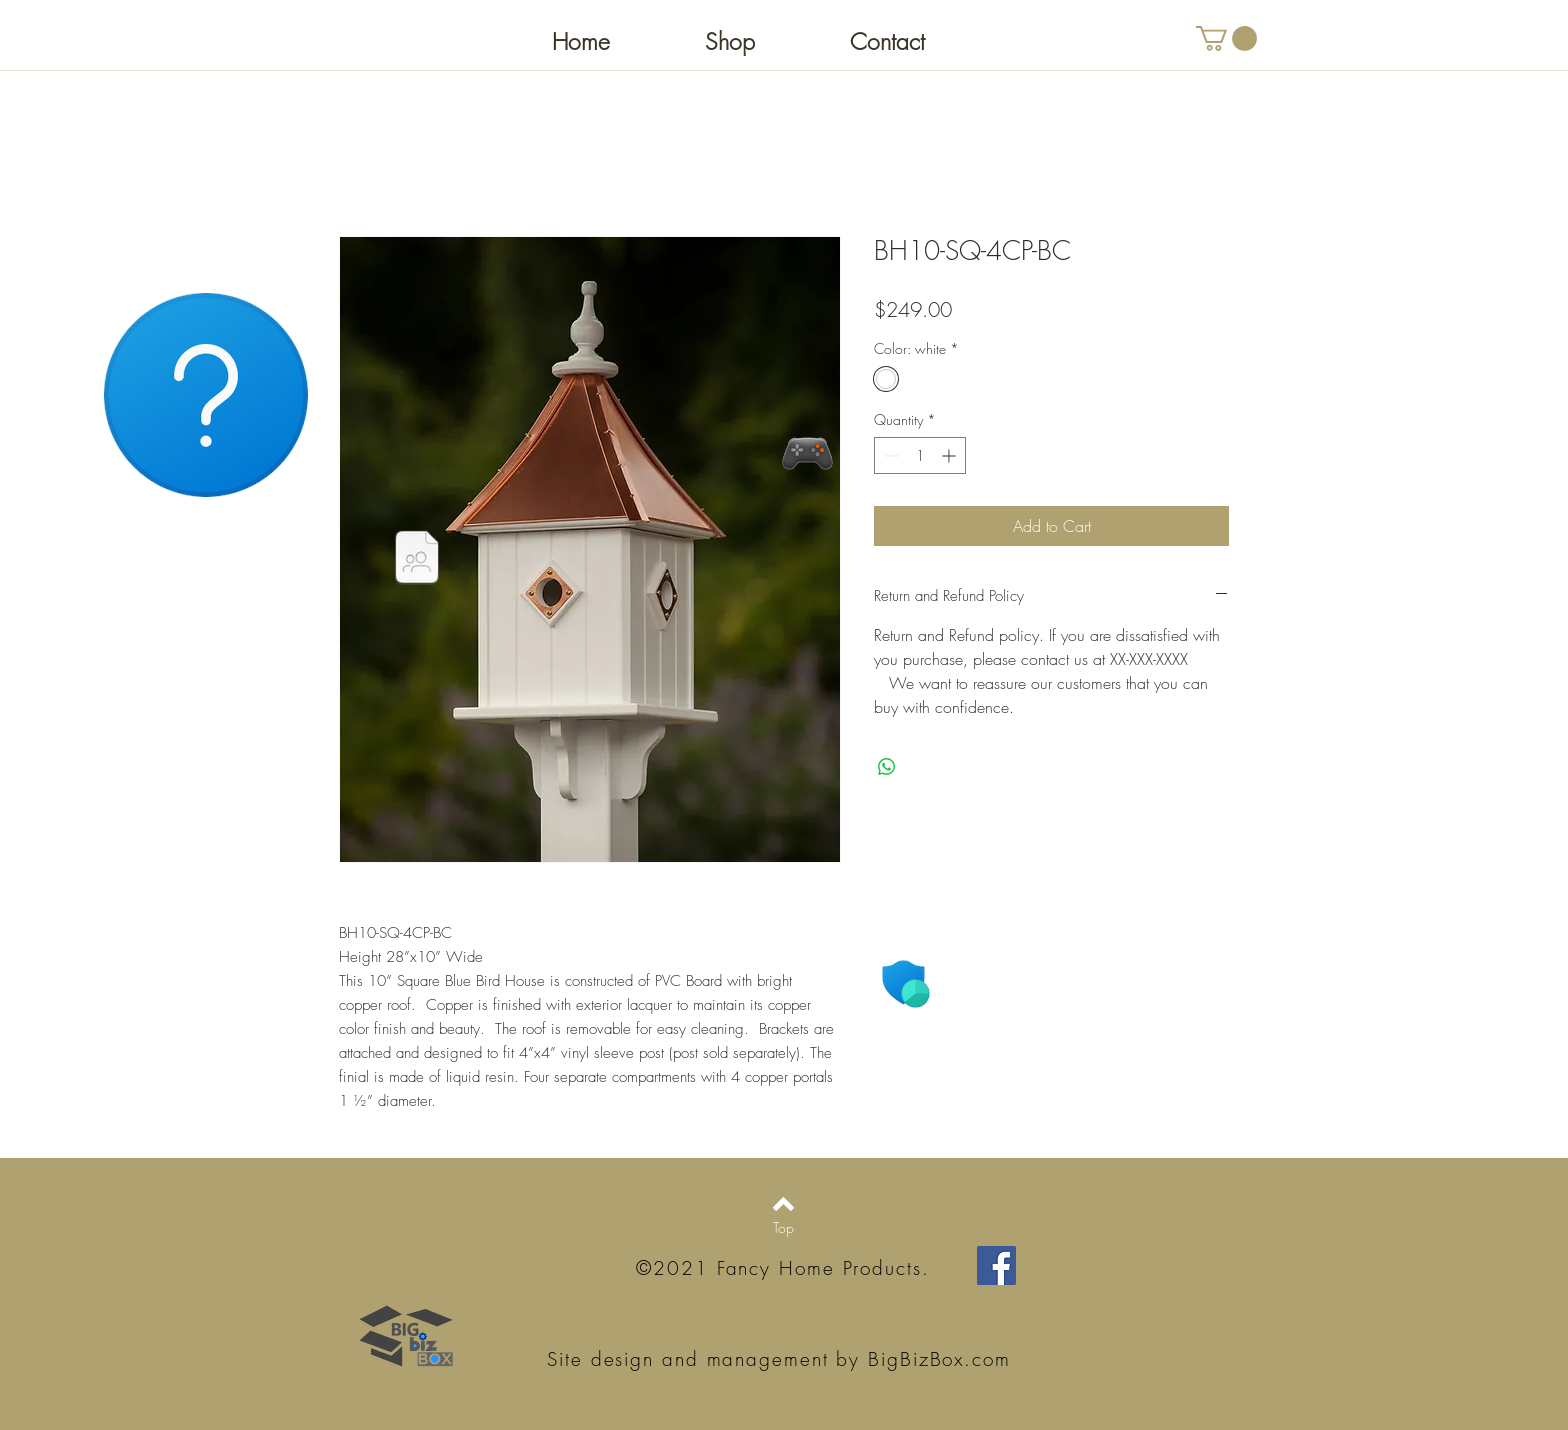  What do you see at coordinates (807, 453) in the screenshot?
I see `configure game controller settings` at bounding box center [807, 453].